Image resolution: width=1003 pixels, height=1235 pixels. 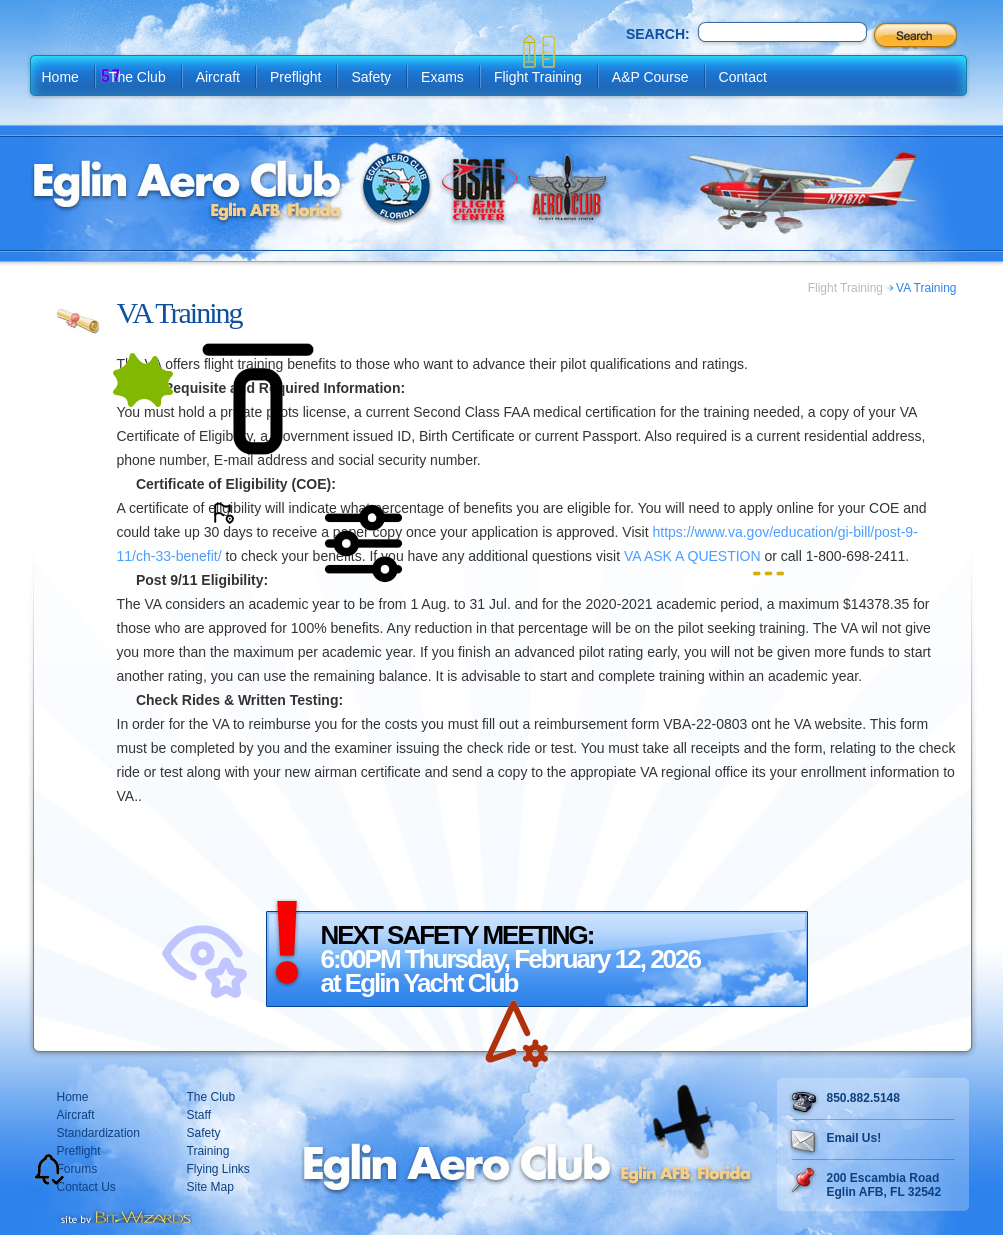 I want to click on access design or drawing tools, so click(x=539, y=52).